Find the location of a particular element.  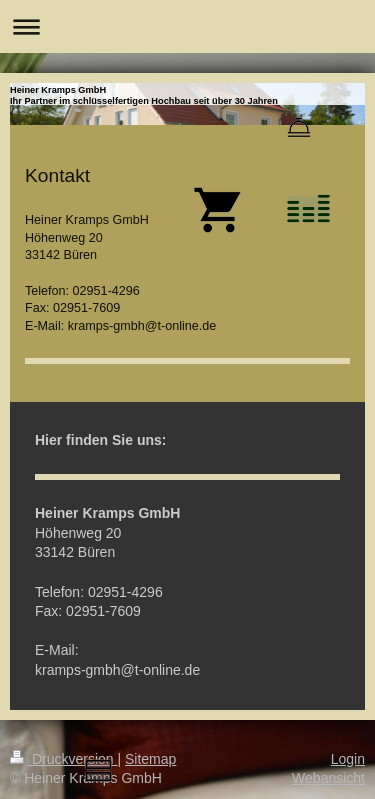

adjust audio equalizer settings is located at coordinates (308, 208).